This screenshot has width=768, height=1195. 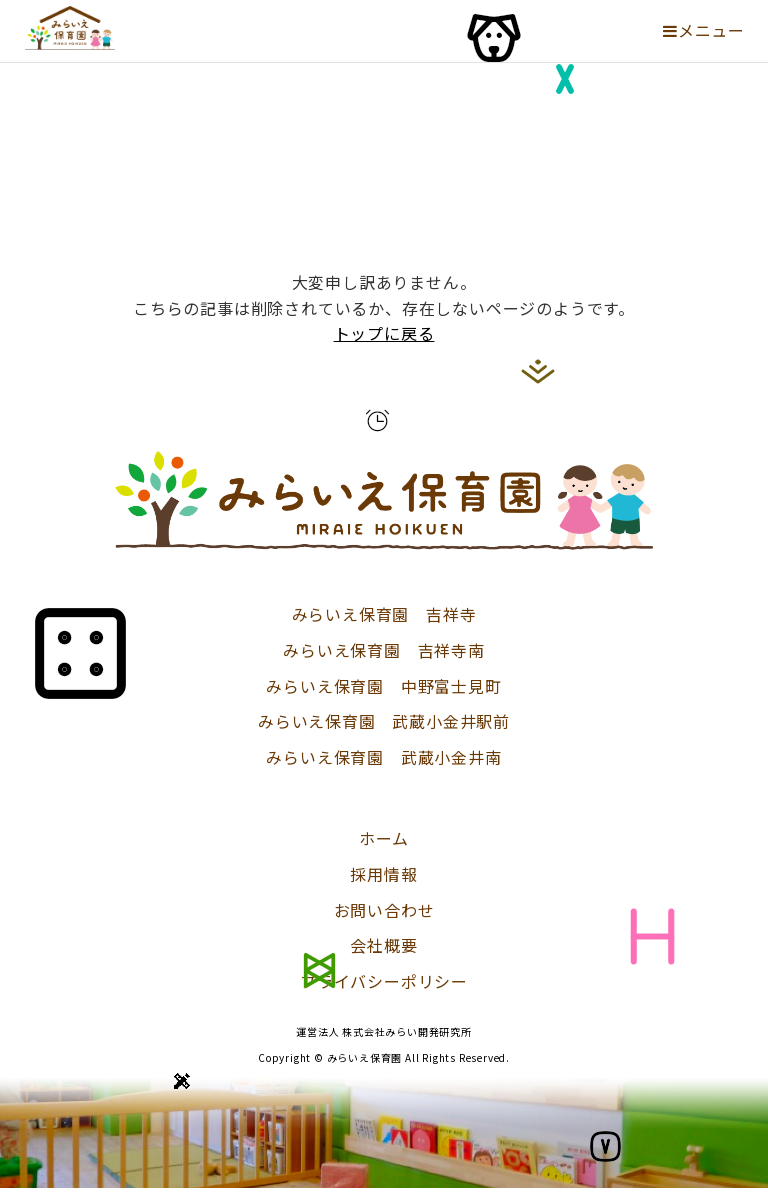 What do you see at coordinates (377, 420) in the screenshot?
I see `set or manage alarms` at bounding box center [377, 420].